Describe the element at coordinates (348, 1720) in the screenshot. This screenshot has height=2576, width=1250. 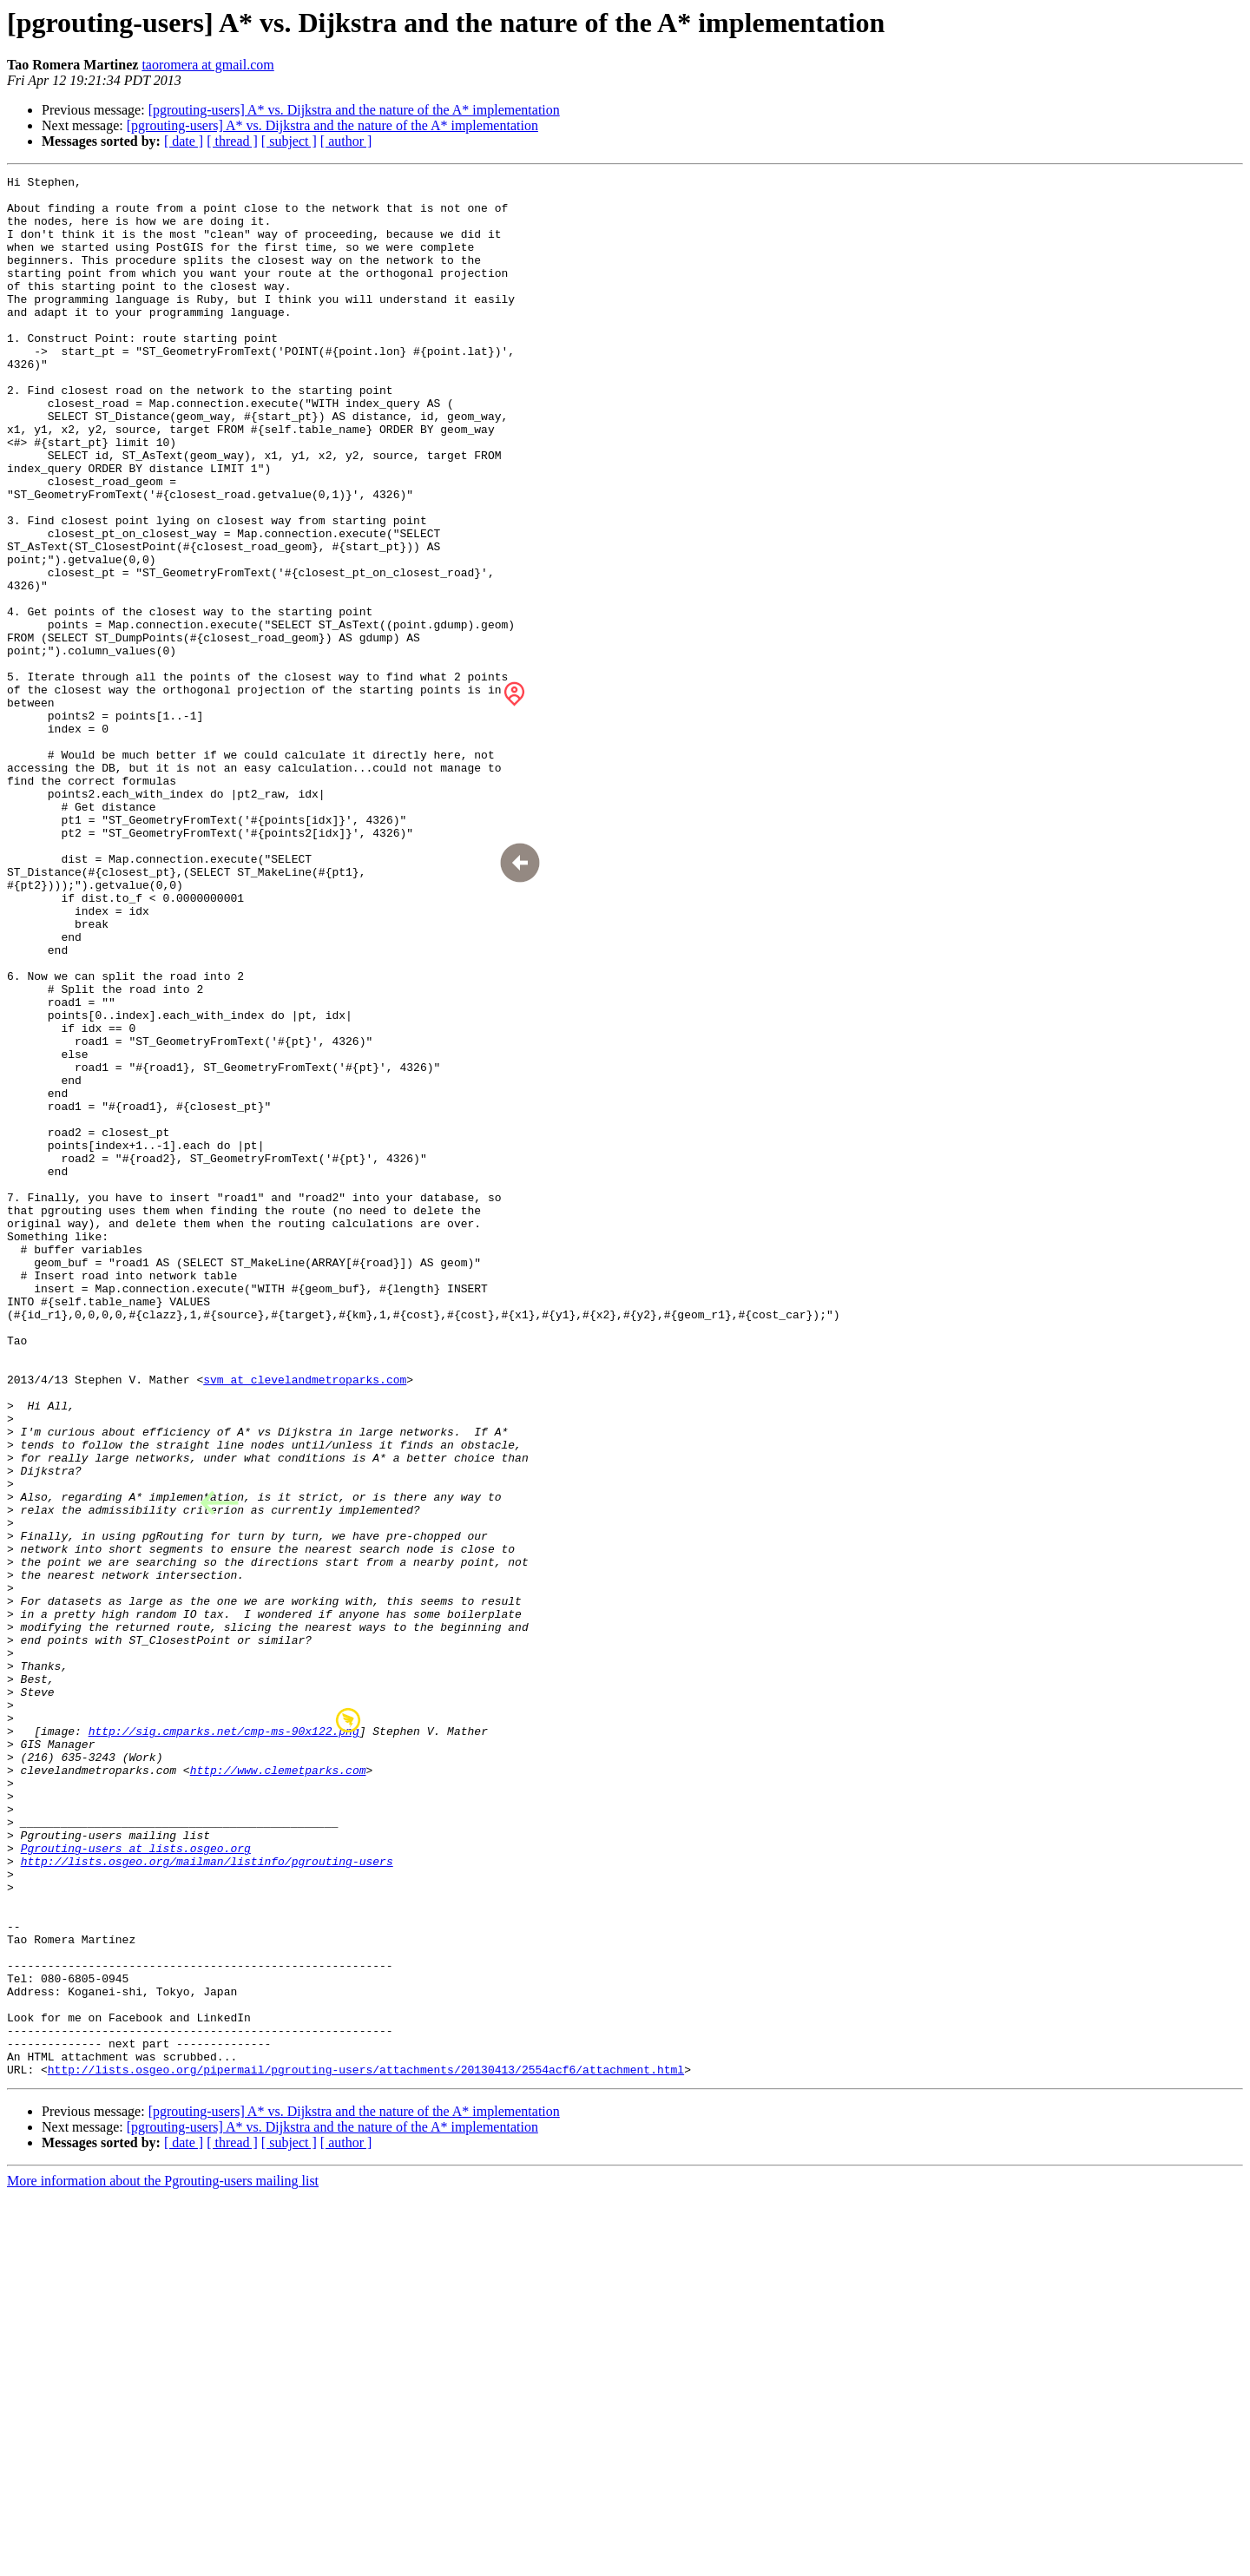
I see `open DingTalk app` at that location.